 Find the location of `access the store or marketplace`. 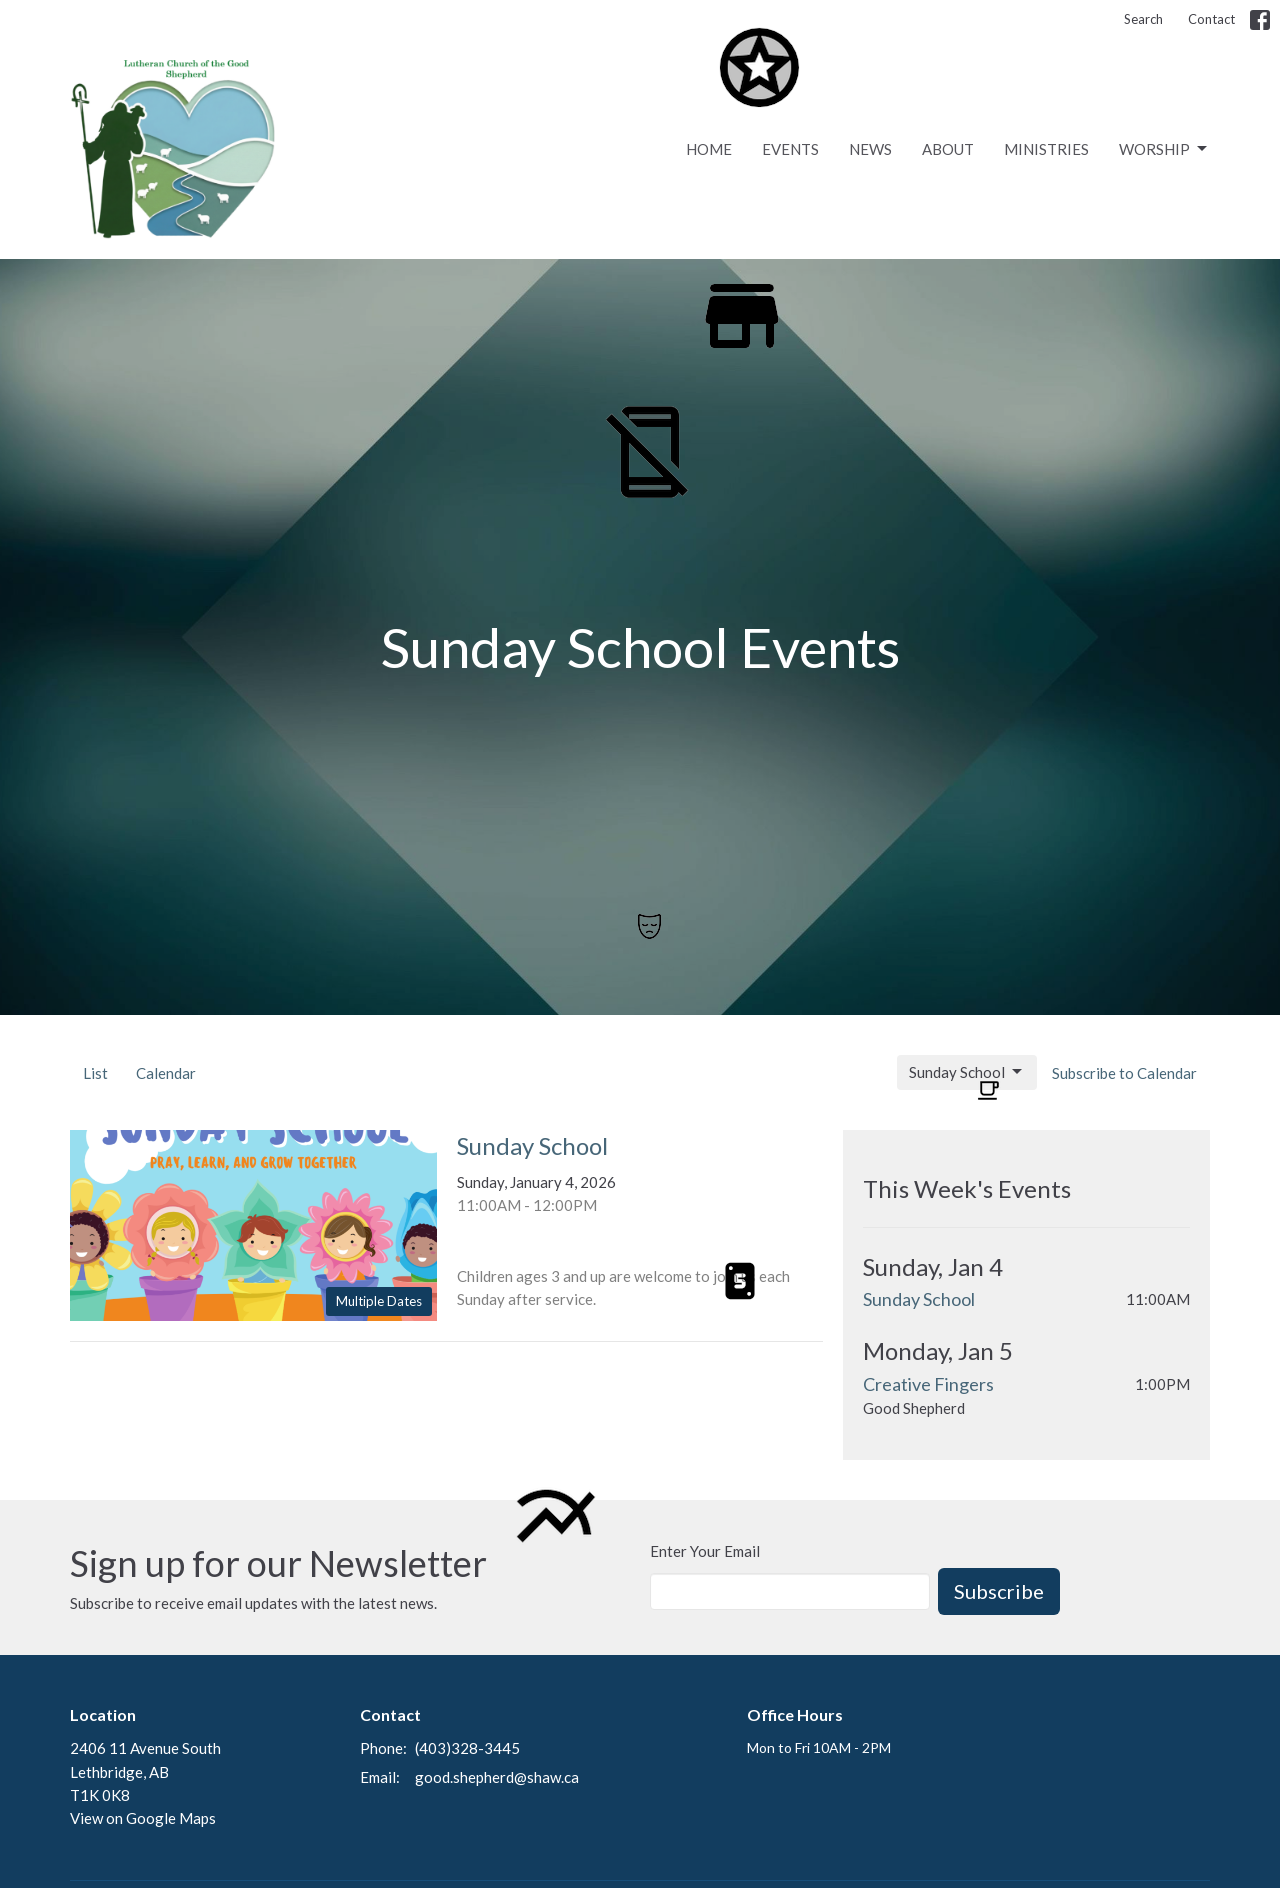

access the store or marketplace is located at coordinates (742, 316).